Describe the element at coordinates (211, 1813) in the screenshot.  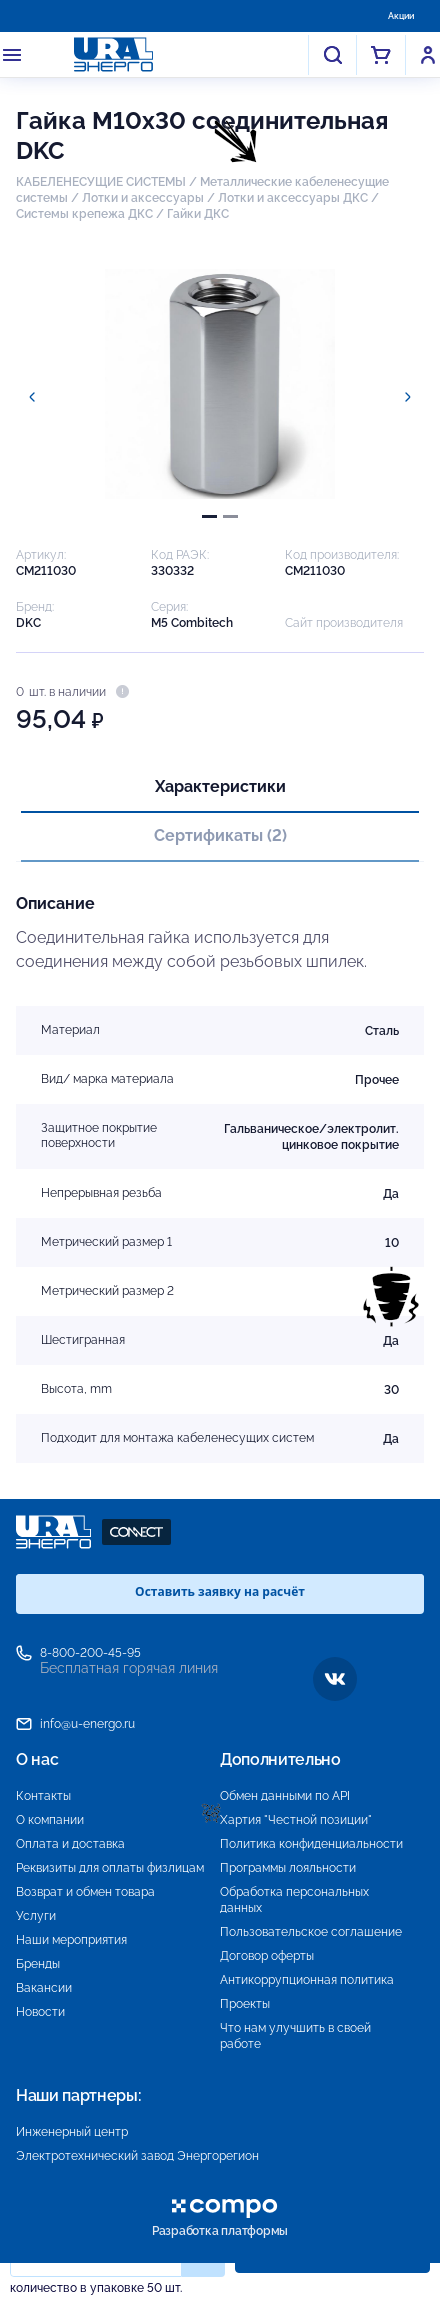
I see `decorative vine or plant element for fantasy game UI` at that location.